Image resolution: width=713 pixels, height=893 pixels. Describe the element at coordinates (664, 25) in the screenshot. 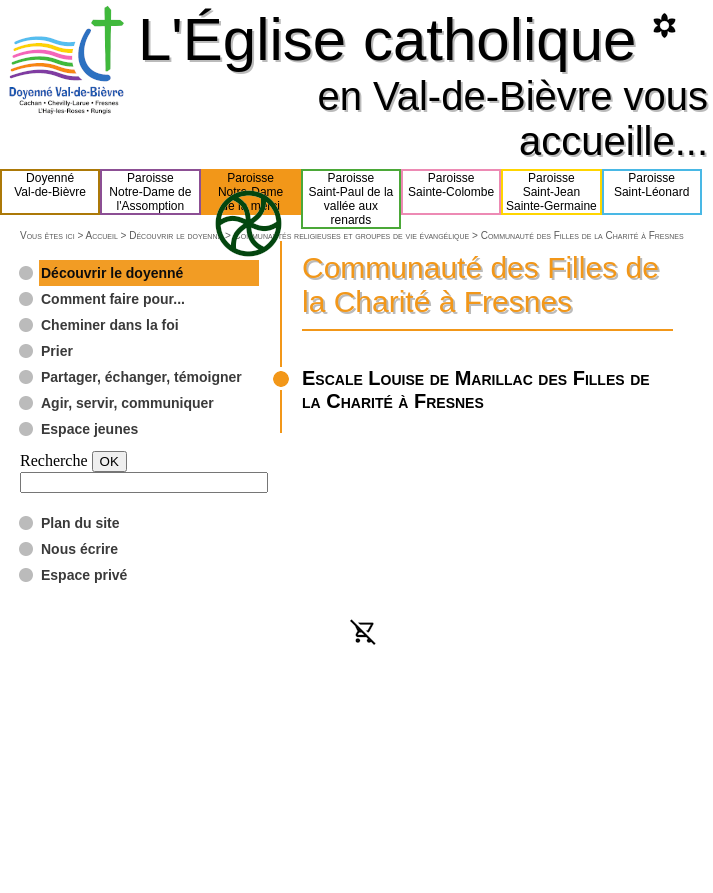

I see `apply a vintage or retro photo filter` at that location.